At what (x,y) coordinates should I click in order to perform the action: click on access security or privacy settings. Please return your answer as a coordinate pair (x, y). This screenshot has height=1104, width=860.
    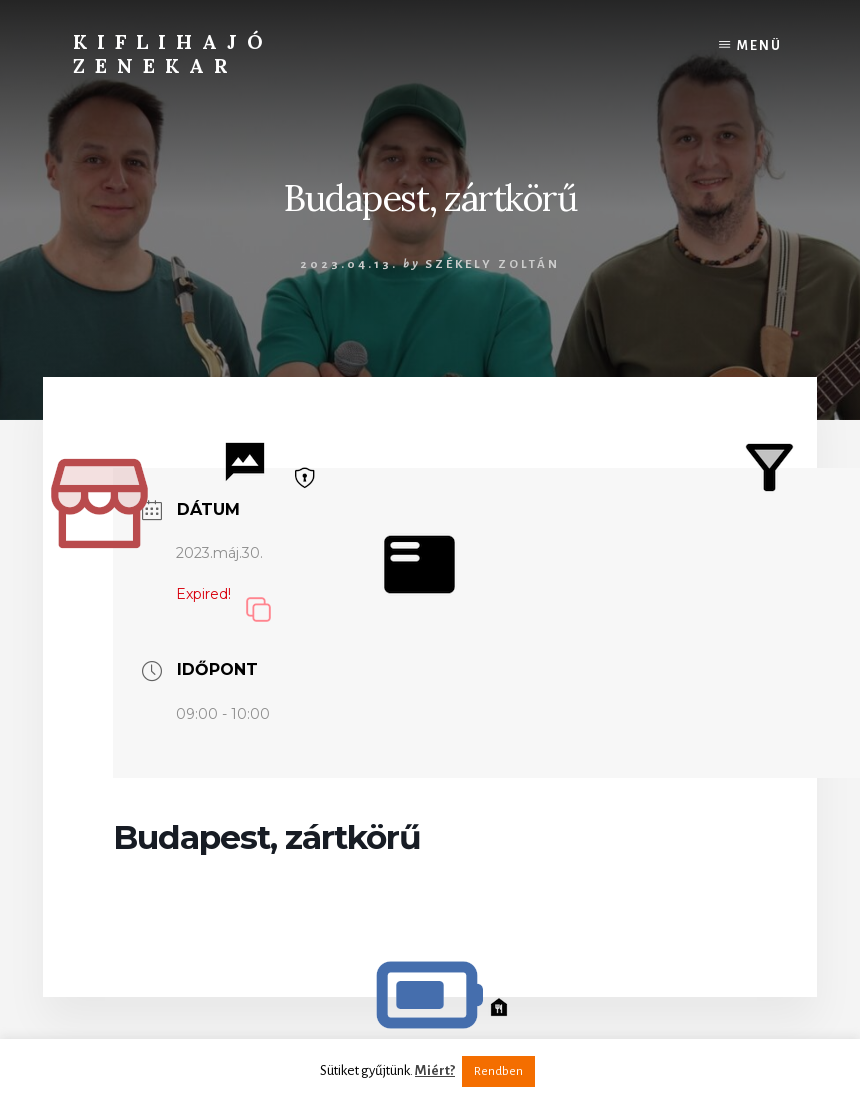
    Looking at the image, I should click on (304, 478).